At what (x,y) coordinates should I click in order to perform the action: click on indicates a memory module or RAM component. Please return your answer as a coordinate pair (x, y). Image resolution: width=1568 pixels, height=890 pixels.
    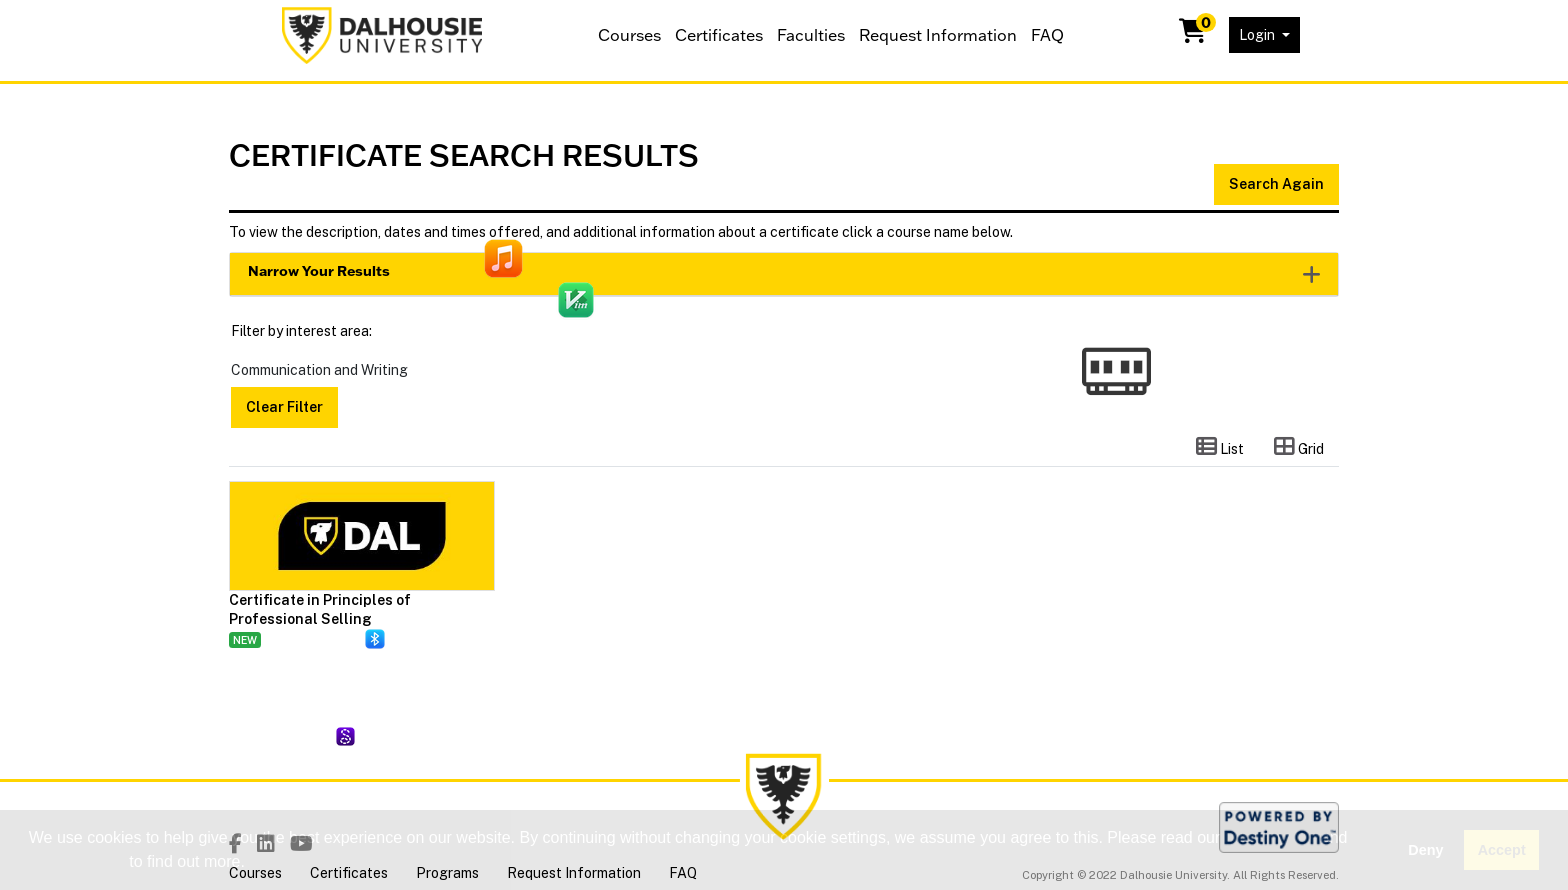
    Looking at the image, I should click on (1116, 373).